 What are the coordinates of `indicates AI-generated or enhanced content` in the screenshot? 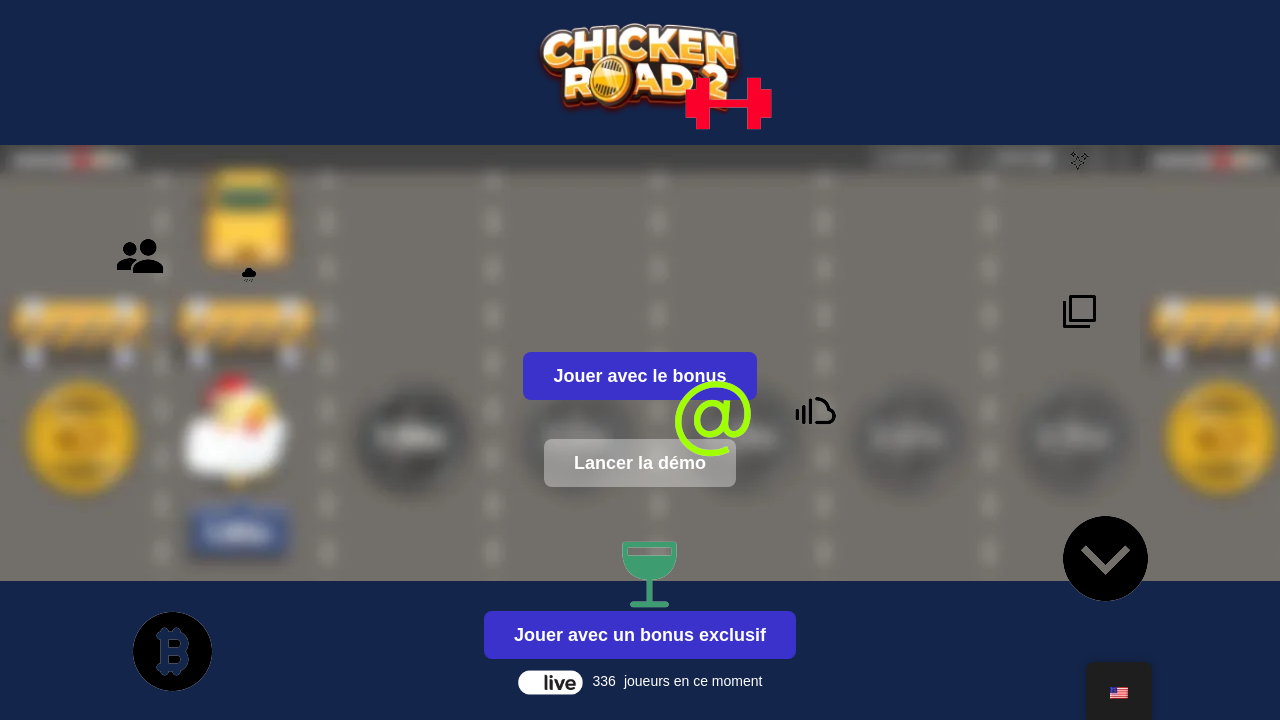 It's located at (1079, 160).